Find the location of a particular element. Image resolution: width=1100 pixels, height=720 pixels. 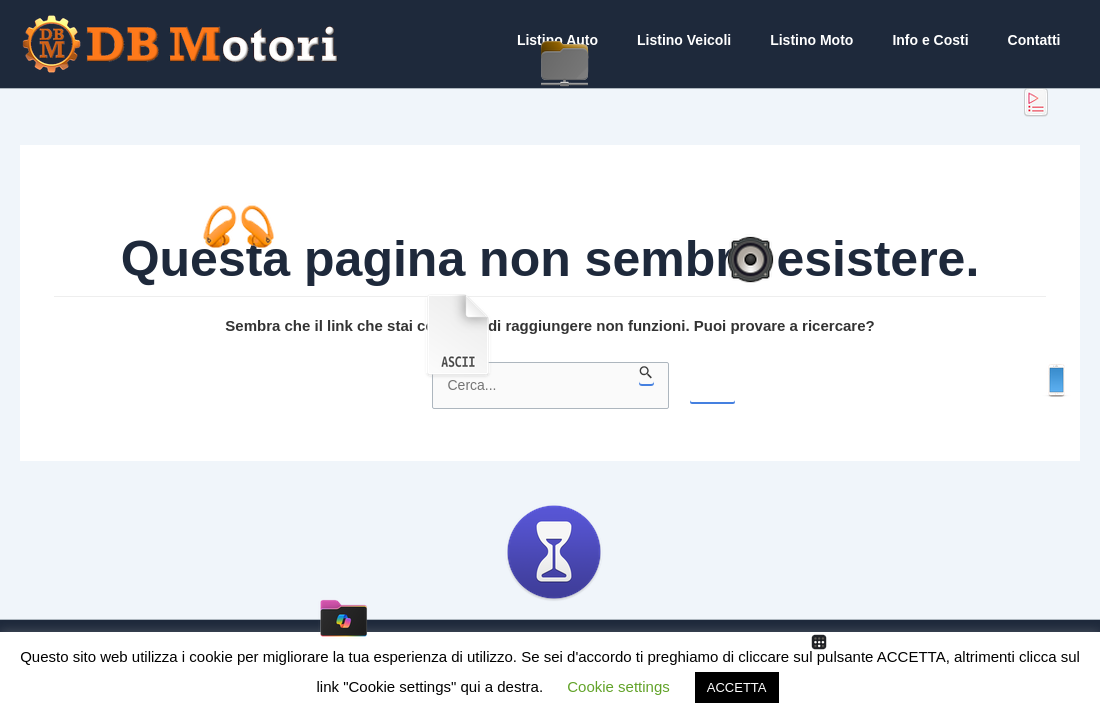

audio playlist file is located at coordinates (1036, 102).